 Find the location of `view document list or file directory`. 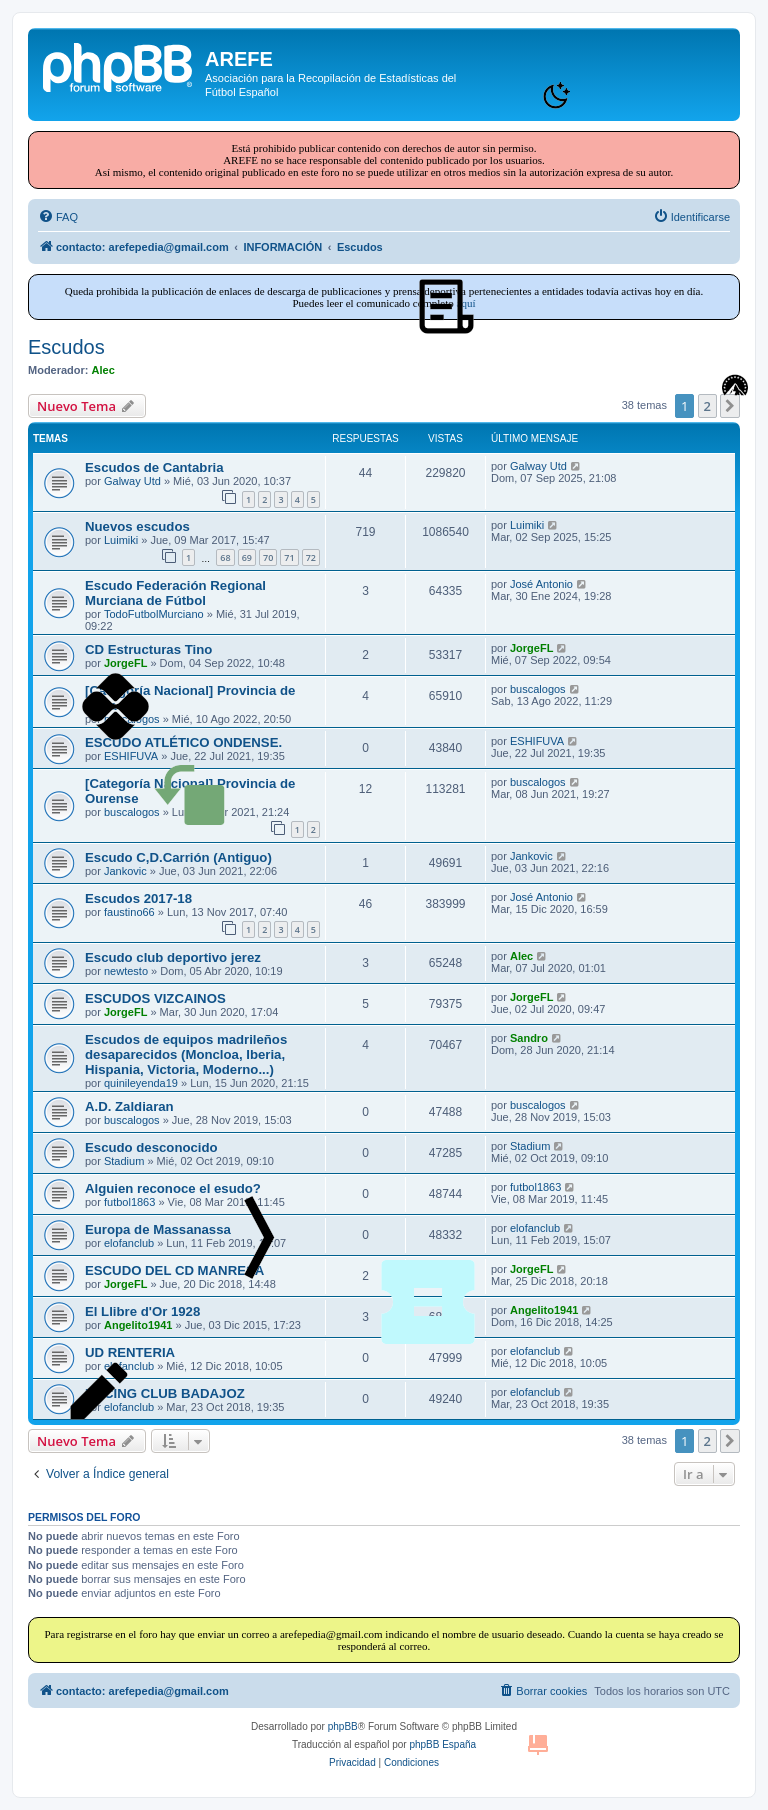

view document list or file directory is located at coordinates (446, 306).